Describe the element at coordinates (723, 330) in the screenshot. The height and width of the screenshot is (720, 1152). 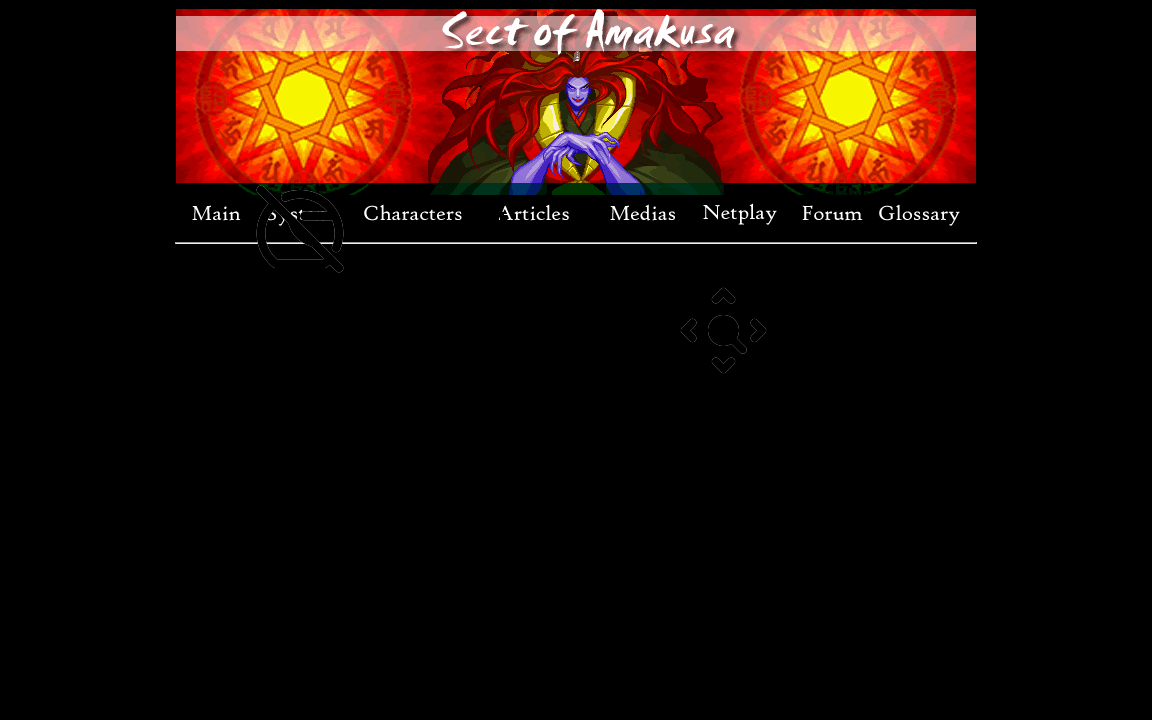
I see `pan and zoom controls for map or image navigation` at that location.